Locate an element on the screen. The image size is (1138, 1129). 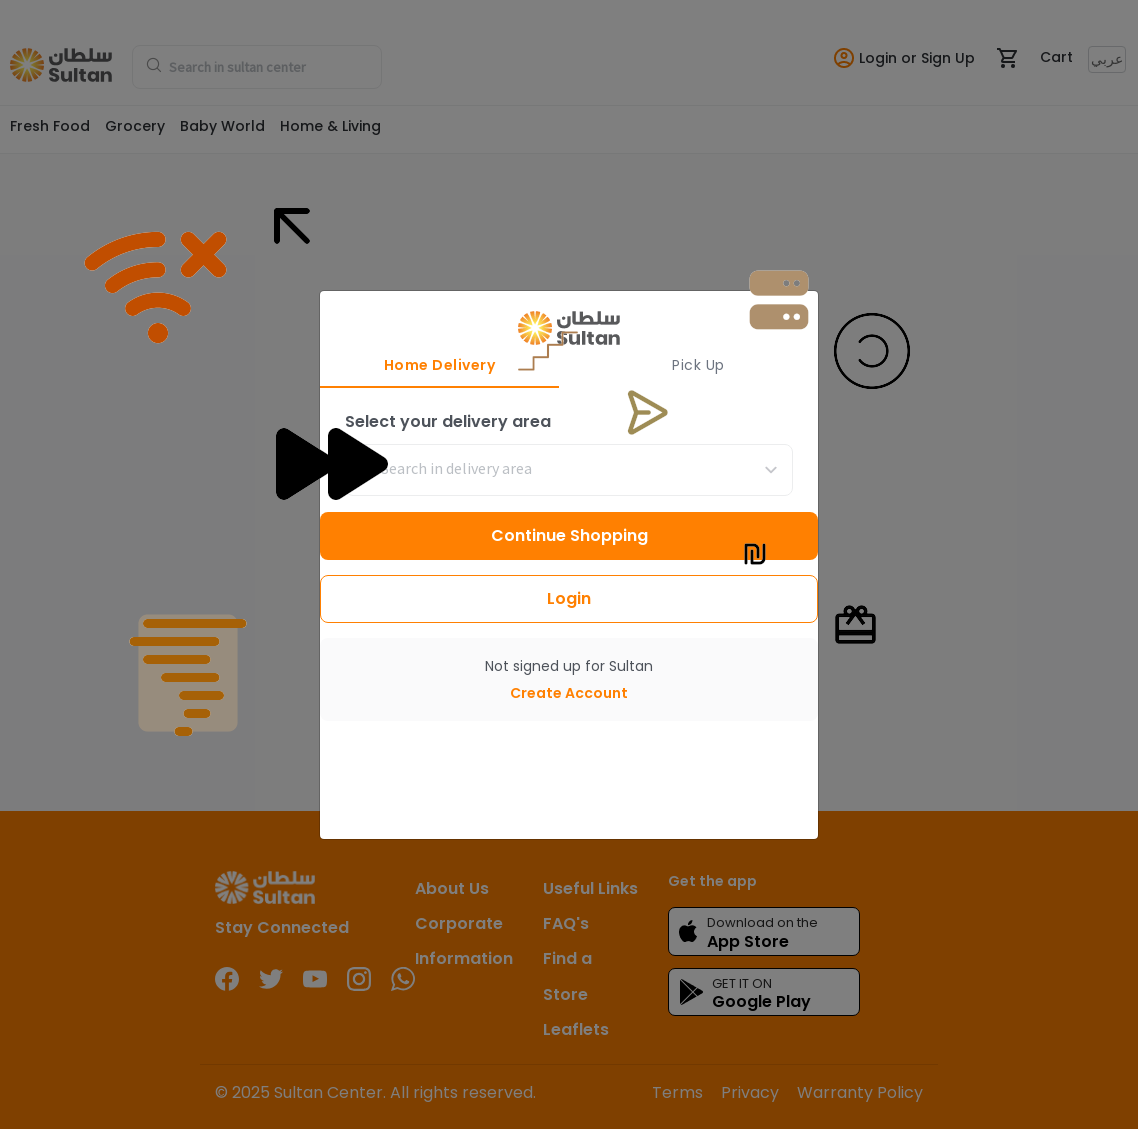
no wifi connection available is located at coordinates (158, 285).